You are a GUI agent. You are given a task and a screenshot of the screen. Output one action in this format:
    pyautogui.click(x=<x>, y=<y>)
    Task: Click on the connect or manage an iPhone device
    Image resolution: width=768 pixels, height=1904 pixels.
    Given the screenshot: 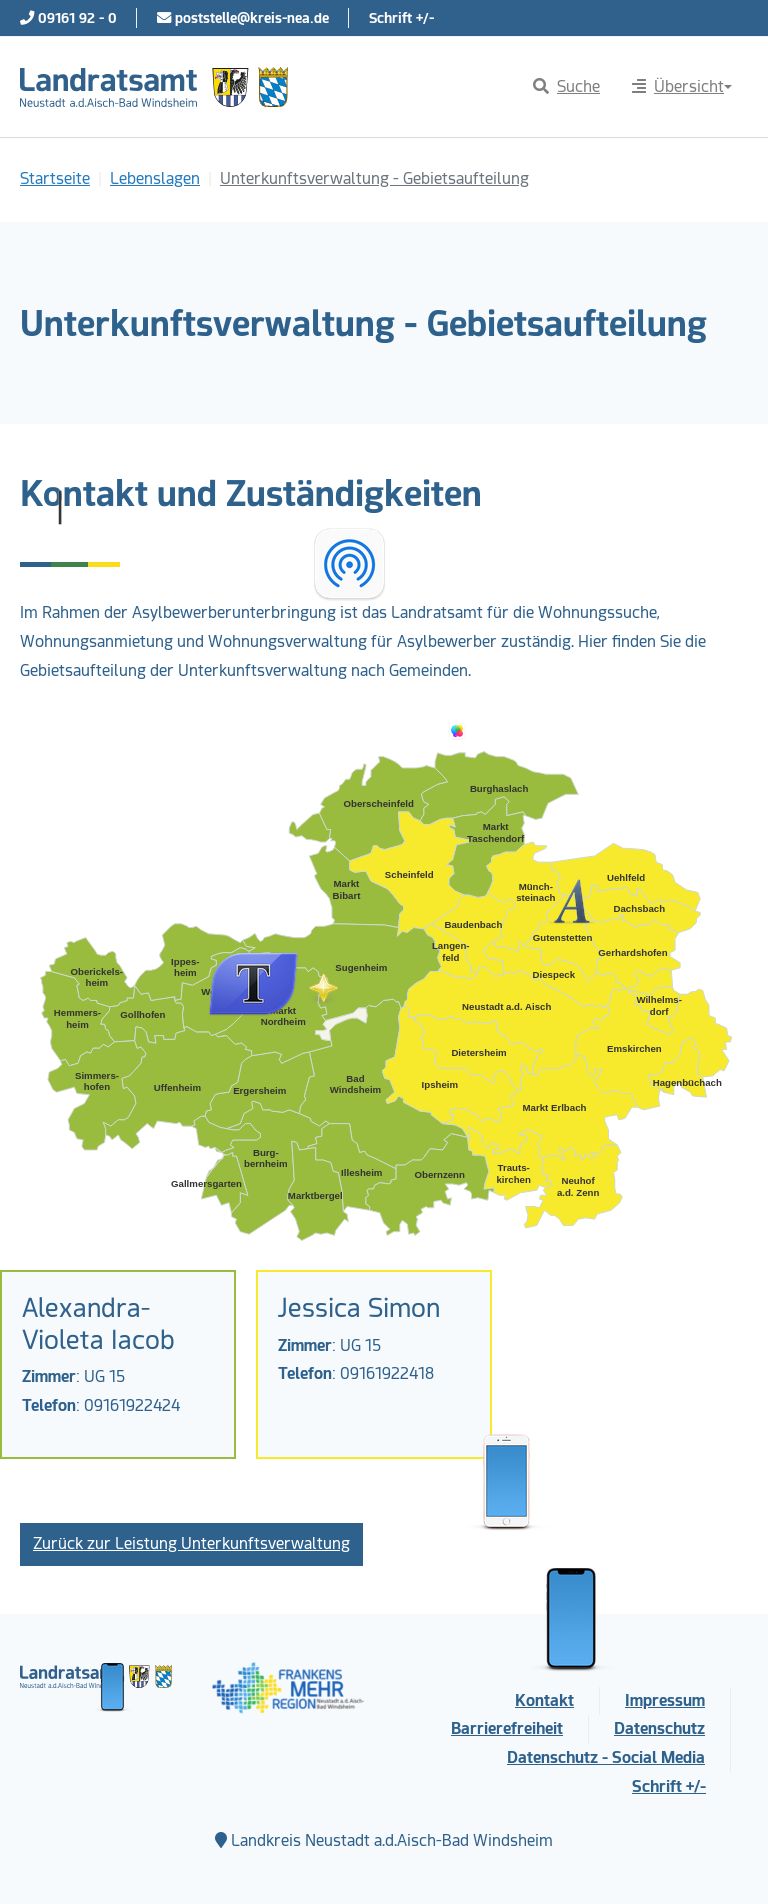 What is the action you would take?
    pyautogui.click(x=506, y=1482)
    